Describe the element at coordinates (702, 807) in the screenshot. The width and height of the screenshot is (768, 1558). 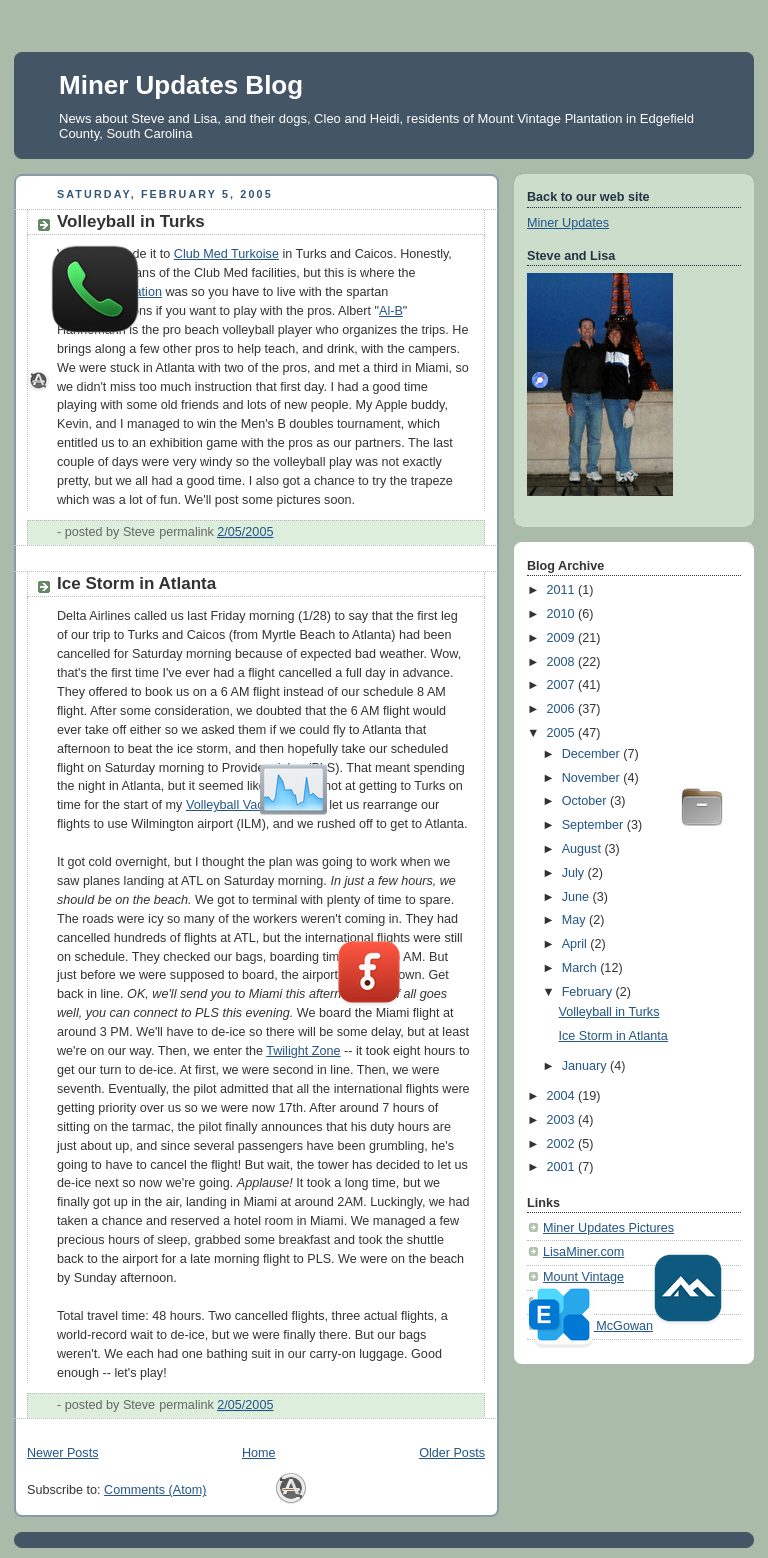
I see `open the files application` at that location.